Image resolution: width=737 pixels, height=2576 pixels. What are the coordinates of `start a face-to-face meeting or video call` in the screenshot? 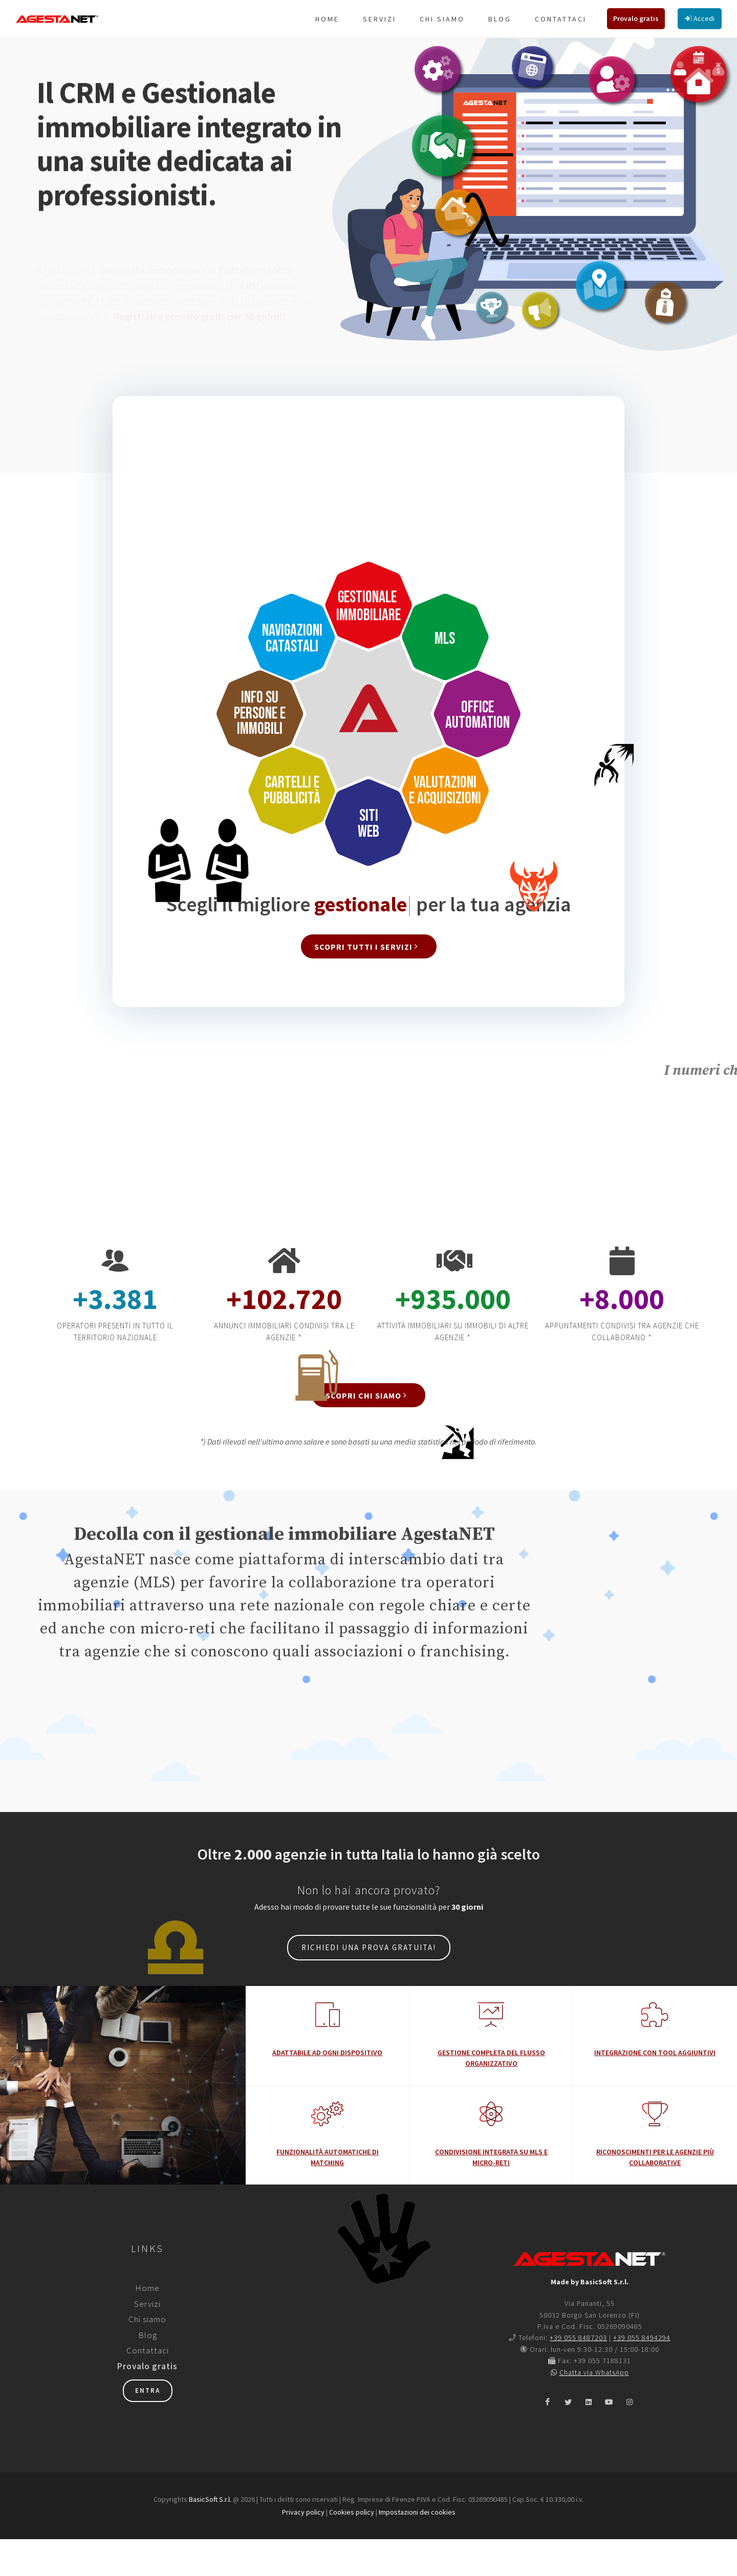 It's located at (198, 860).